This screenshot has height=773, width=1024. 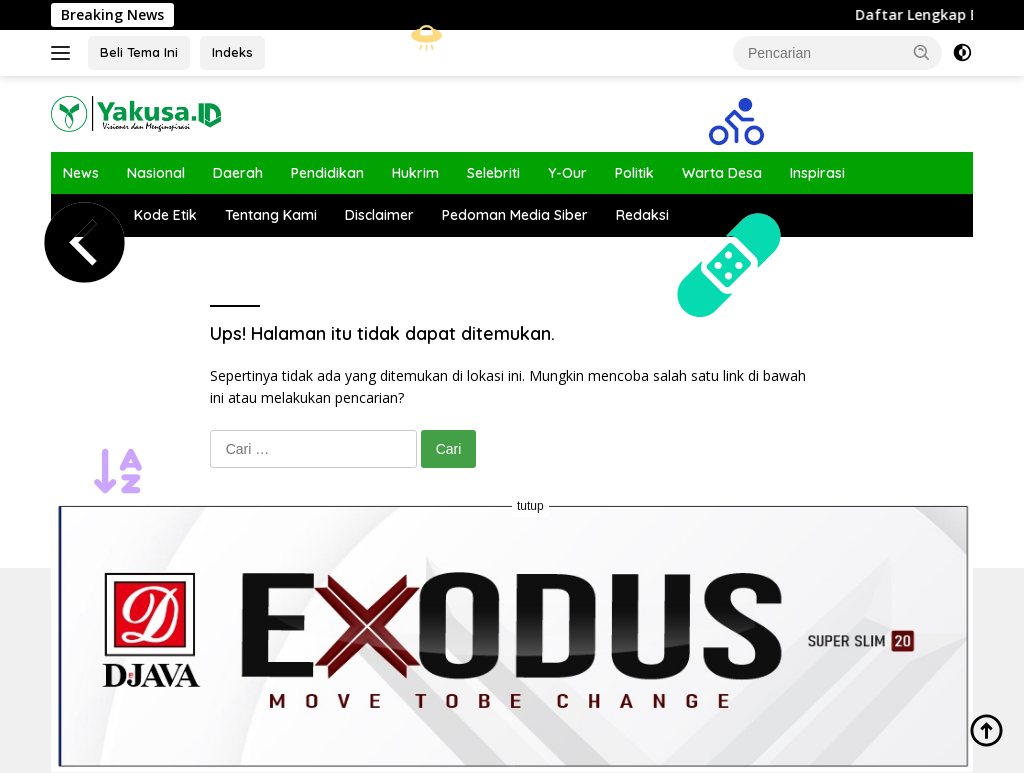 What do you see at coordinates (728, 265) in the screenshot?
I see `access first aid or medical help` at bounding box center [728, 265].